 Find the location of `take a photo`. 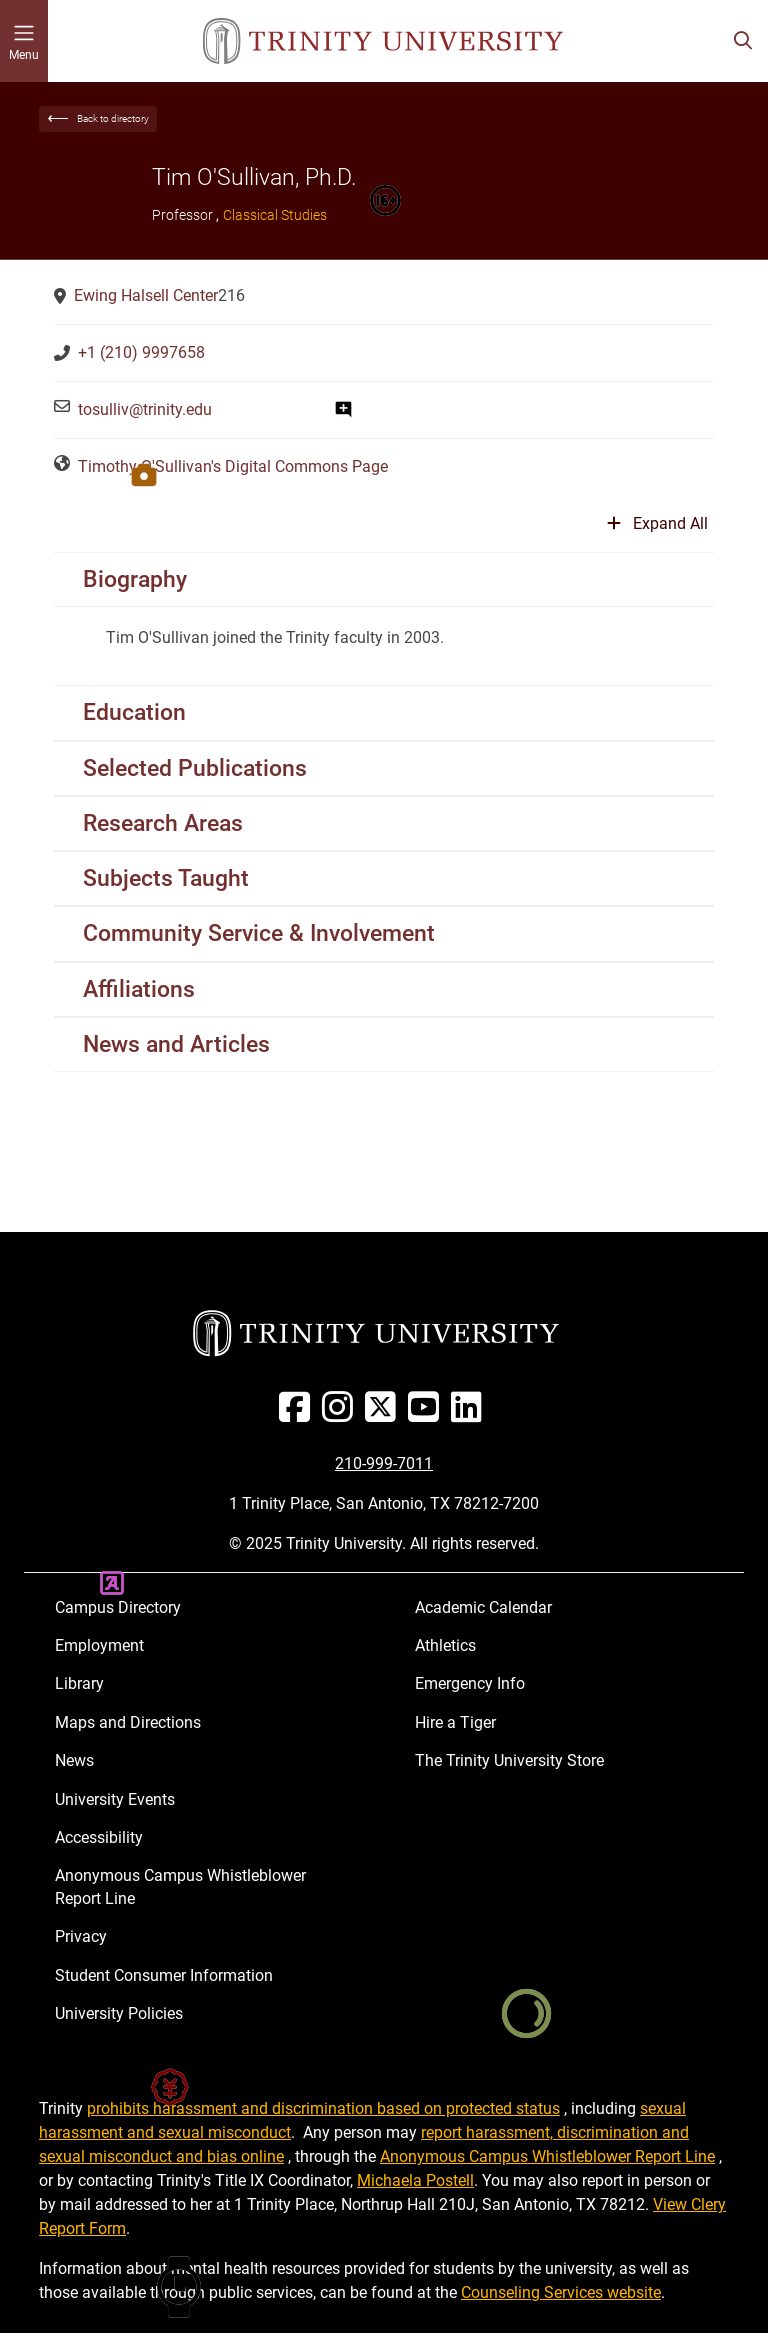

take a photo is located at coordinates (144, 475).